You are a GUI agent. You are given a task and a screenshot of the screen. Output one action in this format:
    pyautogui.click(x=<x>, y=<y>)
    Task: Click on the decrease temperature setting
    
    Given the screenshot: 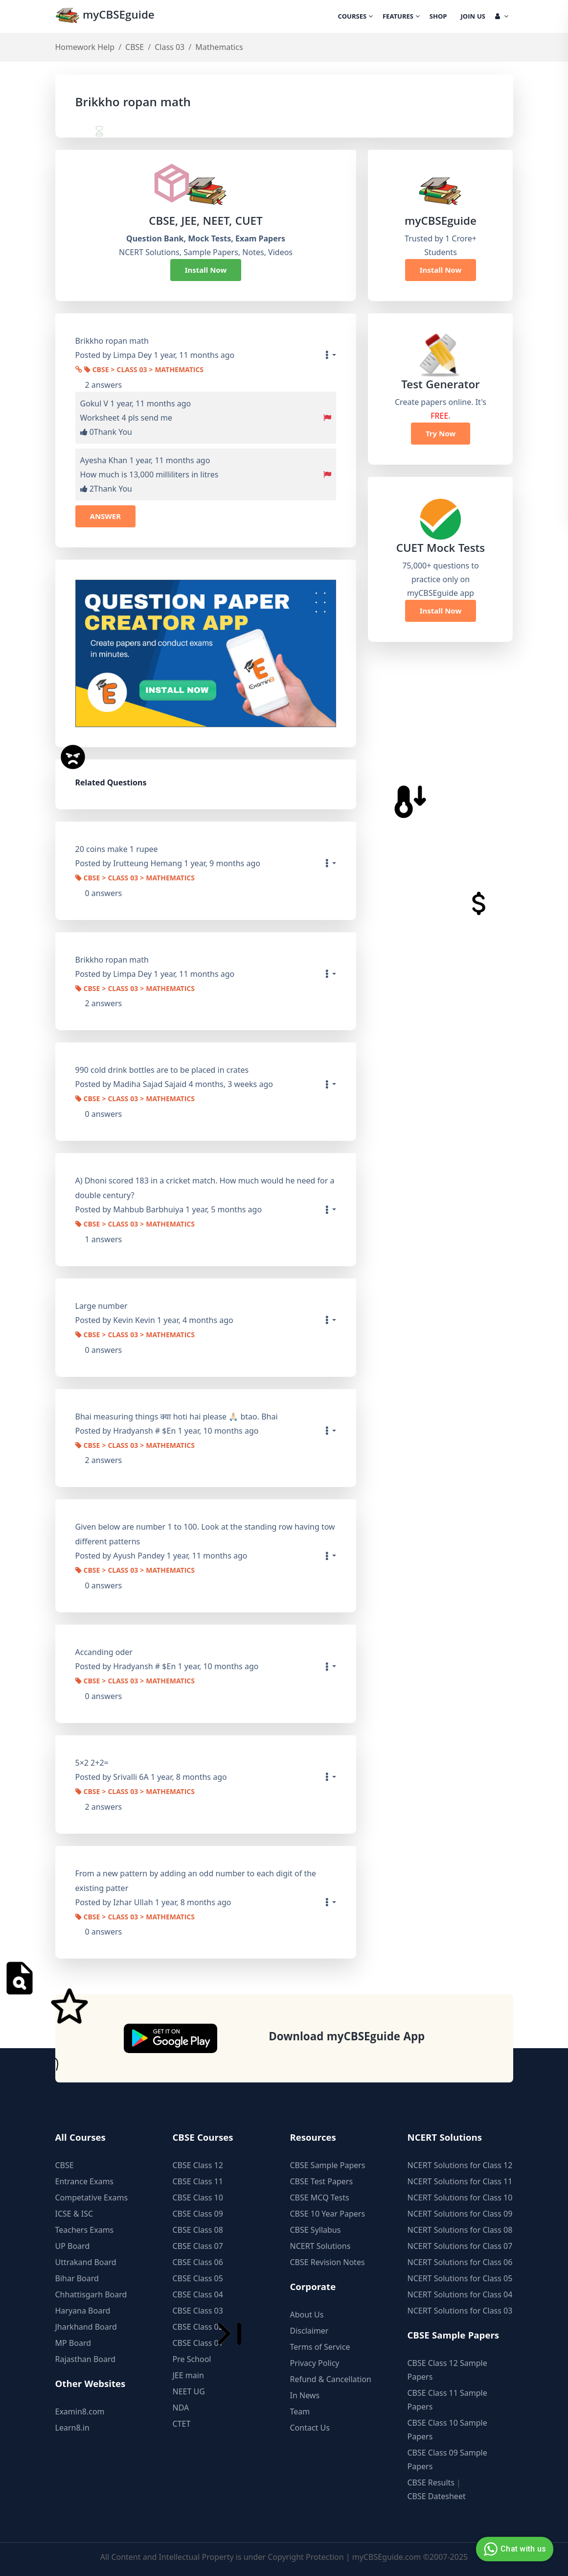 What is the action you would take?
    pyautogui.click(x=409, y=802)
    